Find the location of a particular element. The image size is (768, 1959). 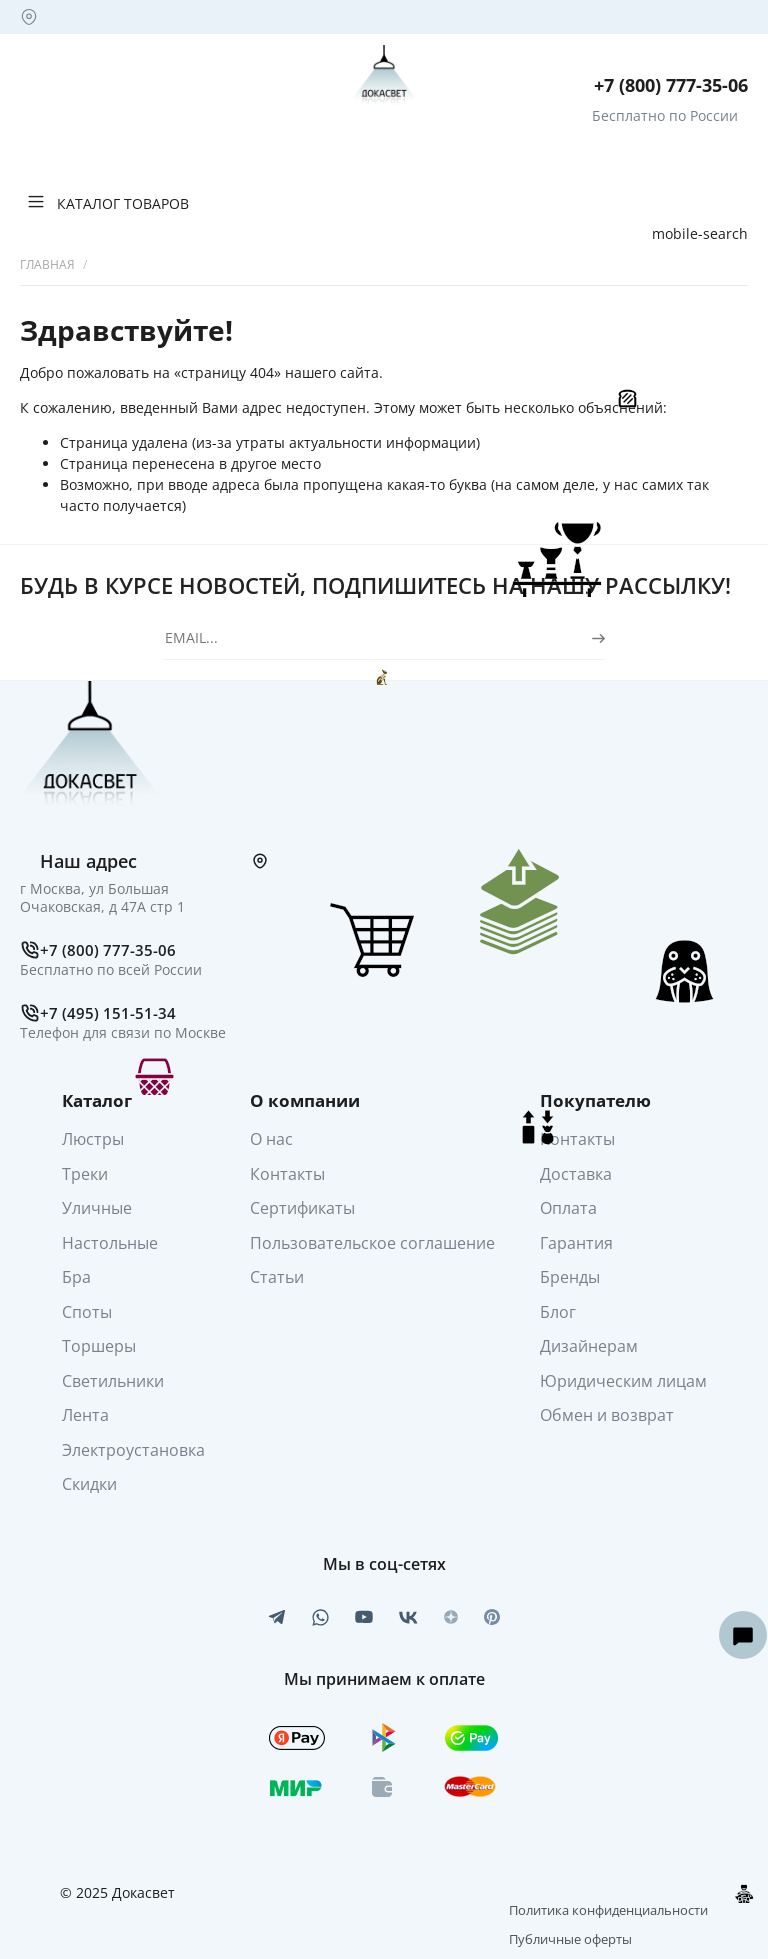

walrus character or avatar icon is located at coordinates (684, 971).